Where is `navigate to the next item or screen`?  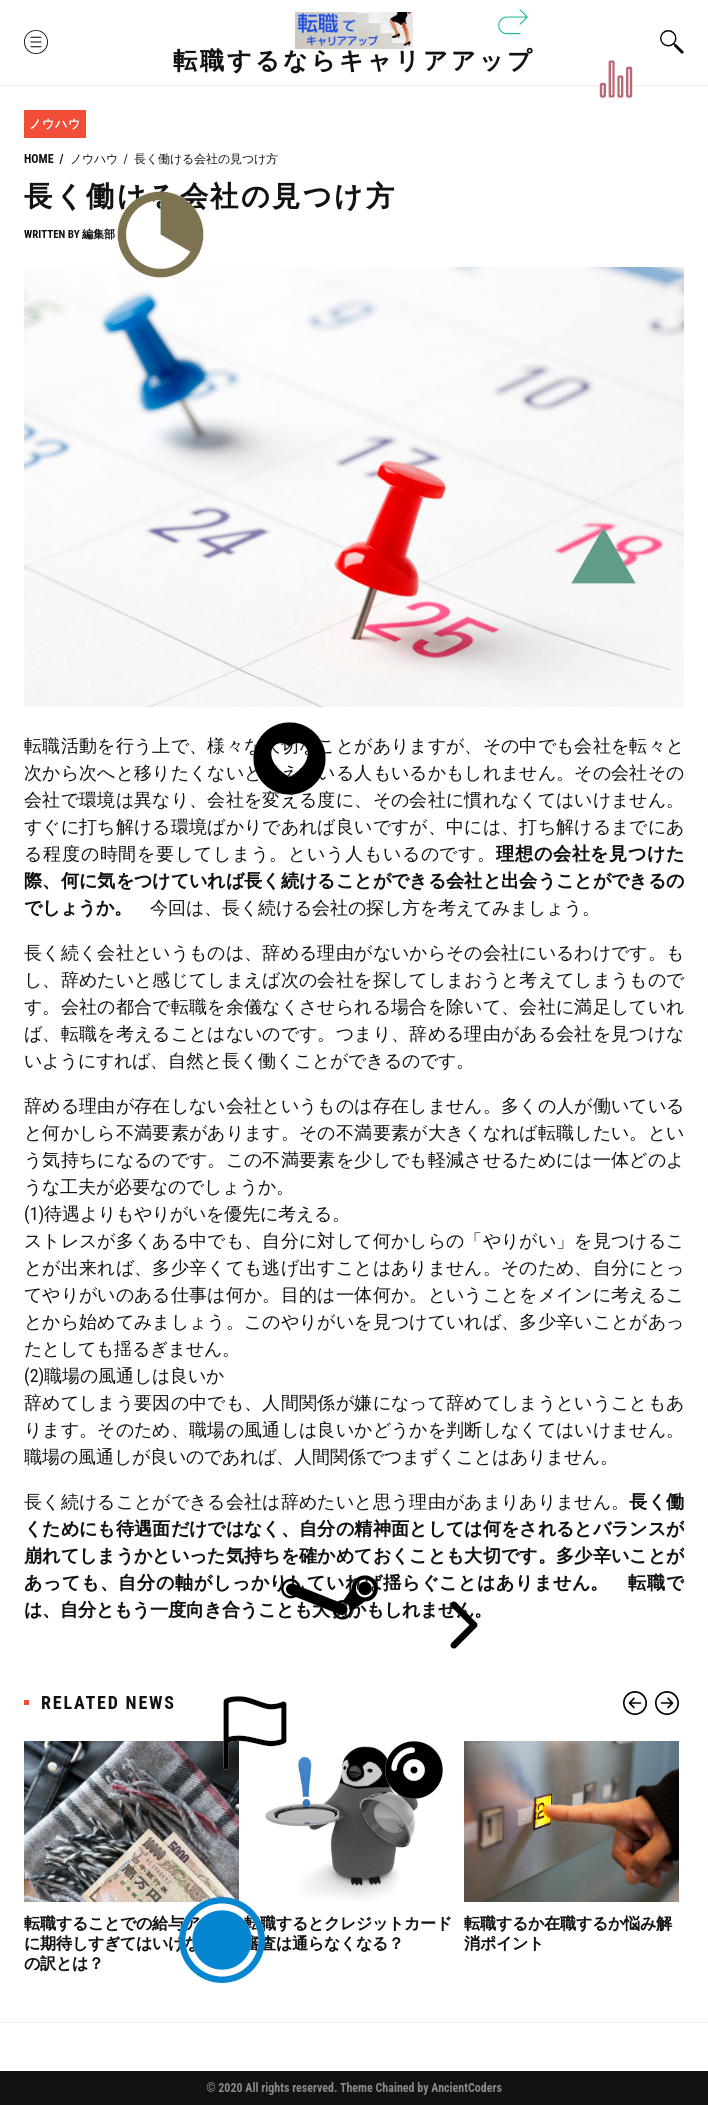
navigate to the next item or screen is located at coordinates (464, 1625).